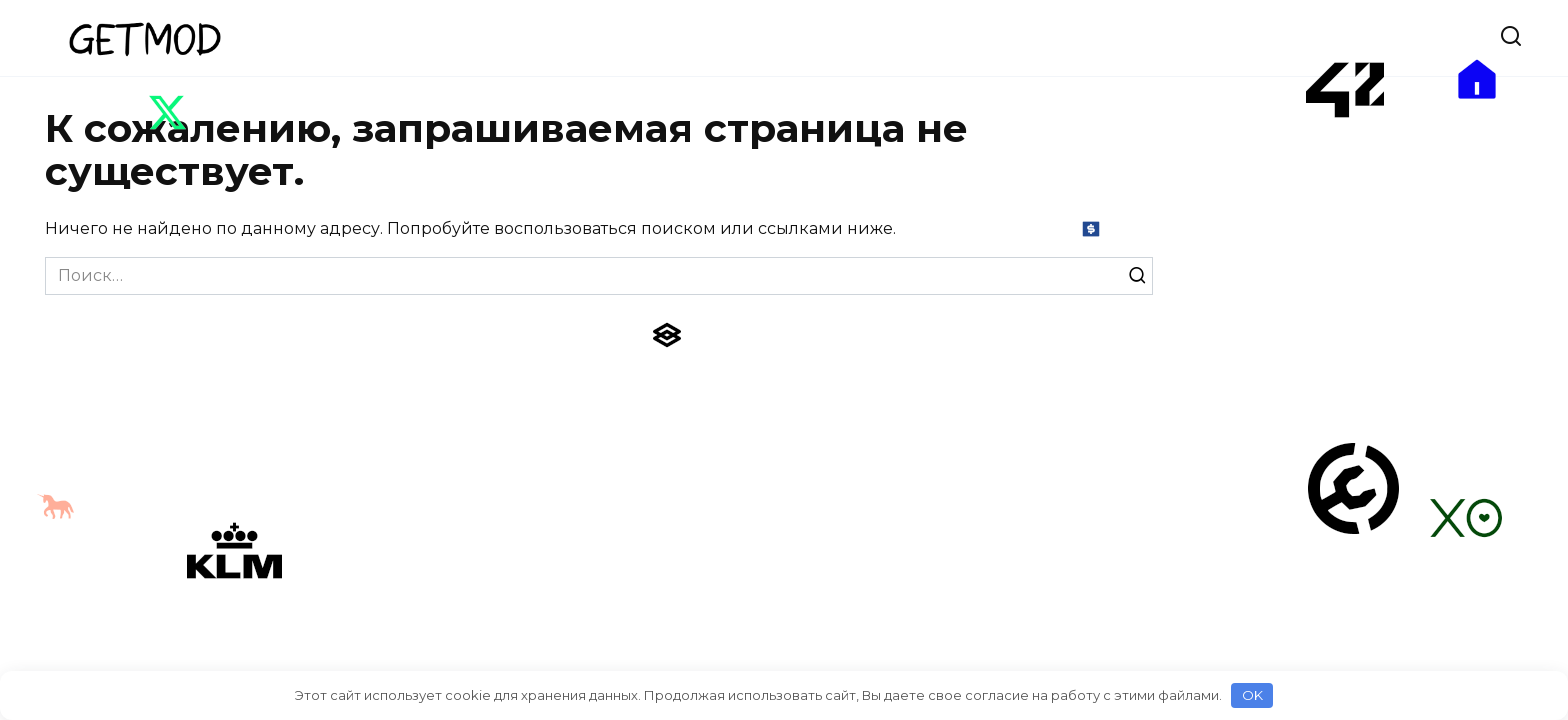  What do you see at coordinates (1466, 518) in the screenshot?
I see `xo brand logo` at bounding box center [1466, 518].